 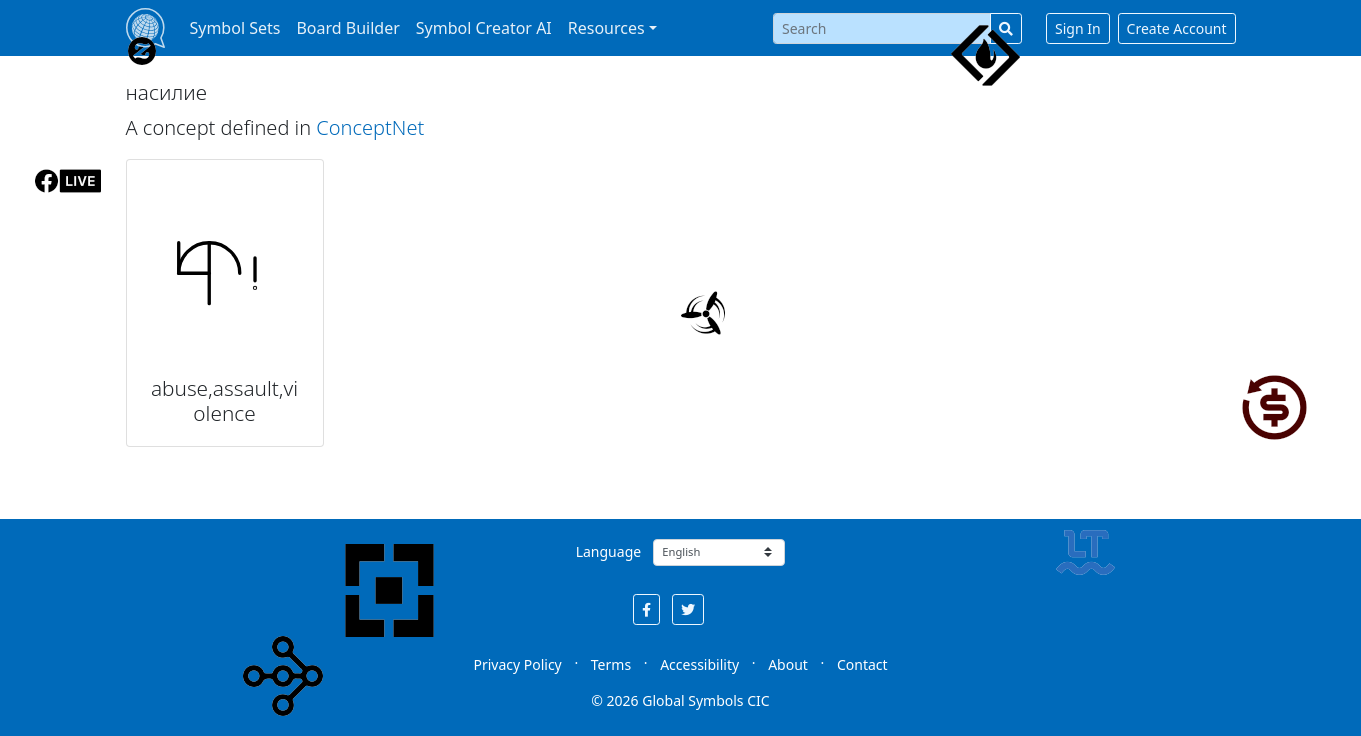 I want to click on visit sourceforge website, so click(x=985, y=55).